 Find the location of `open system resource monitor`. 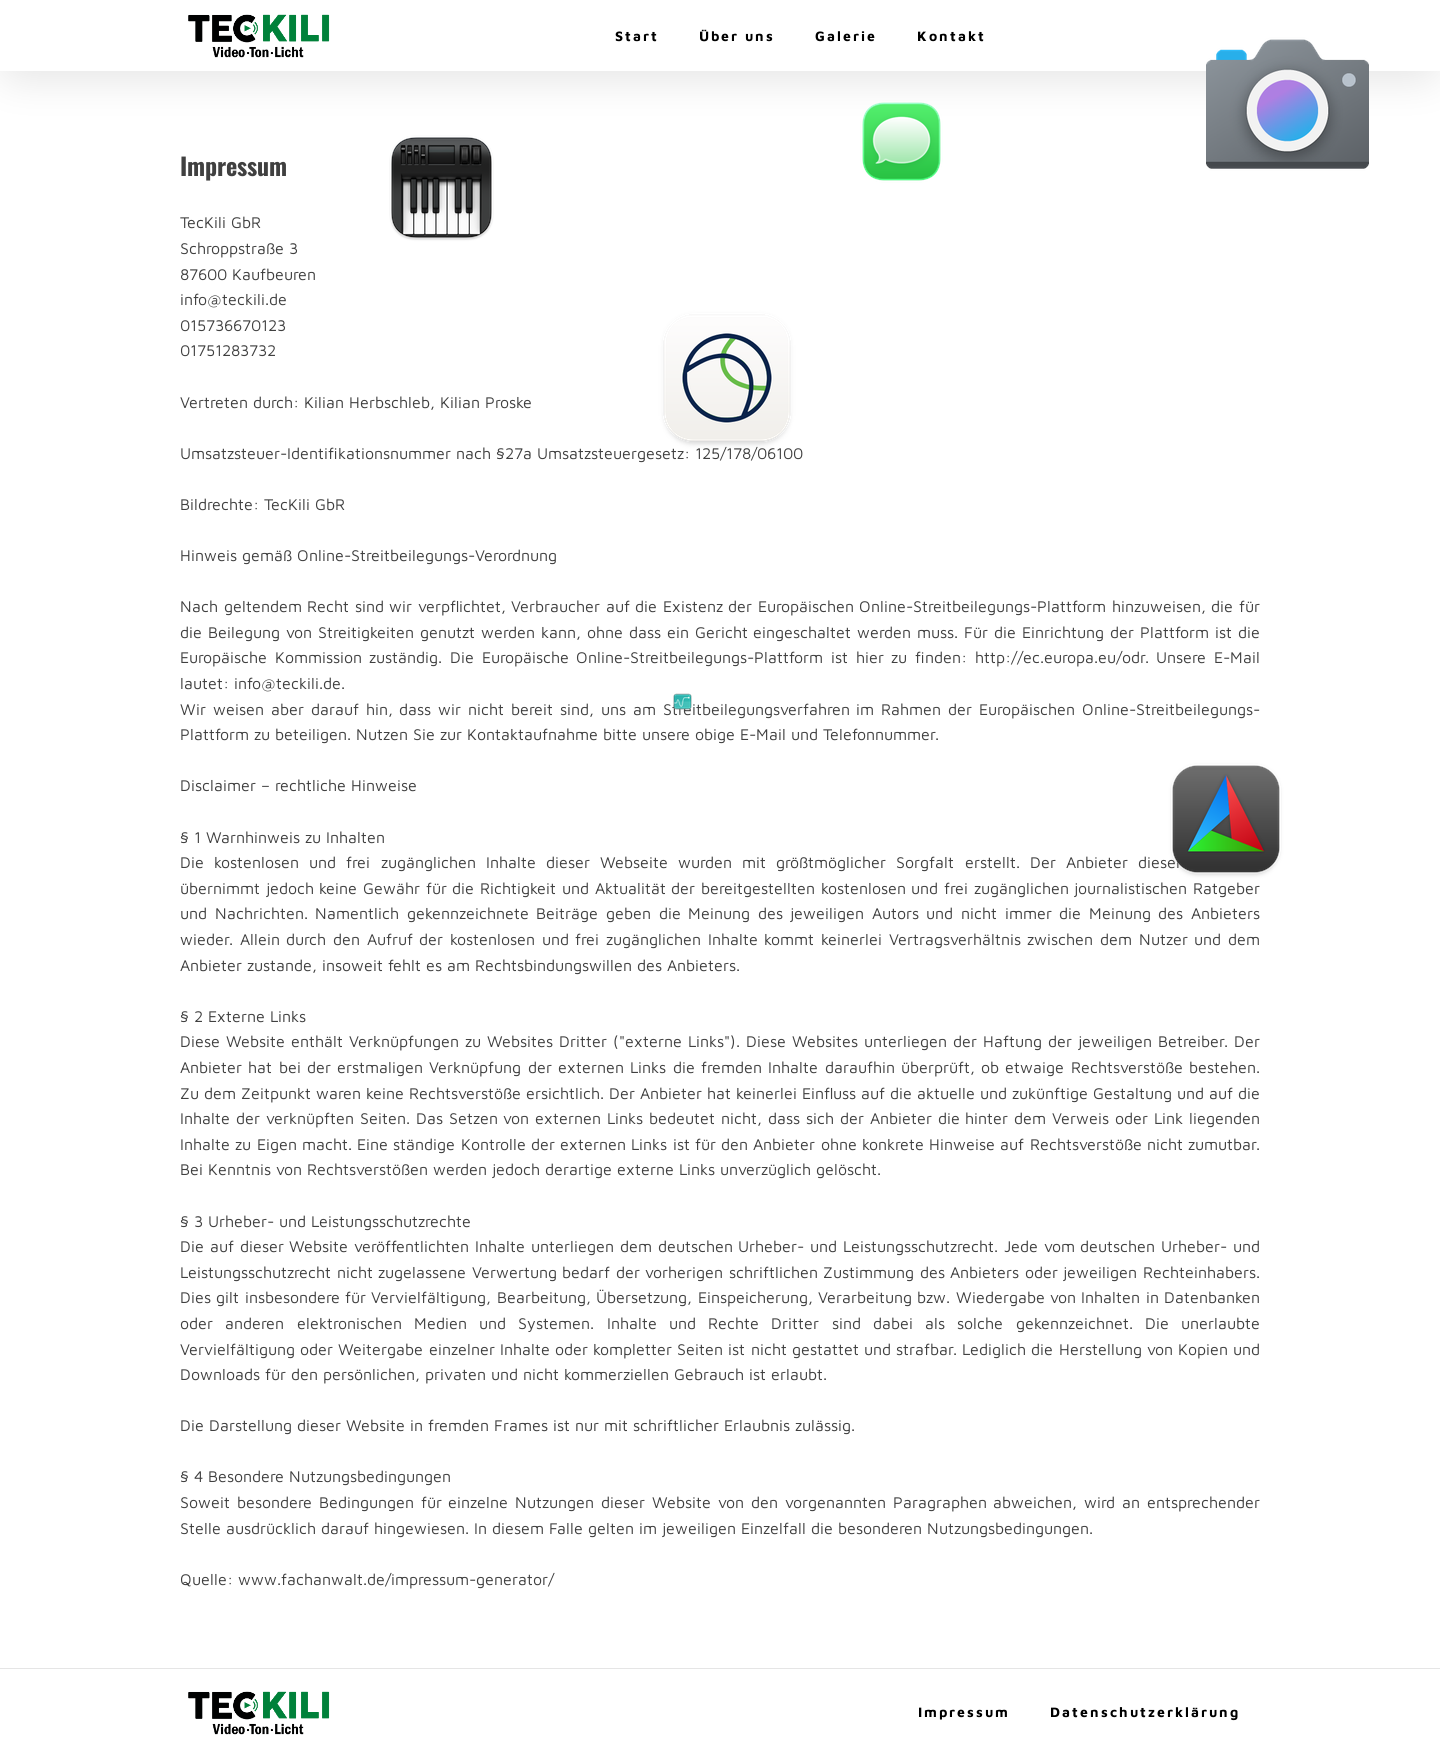

open system resource monitor is located at coordinates (682, 701).